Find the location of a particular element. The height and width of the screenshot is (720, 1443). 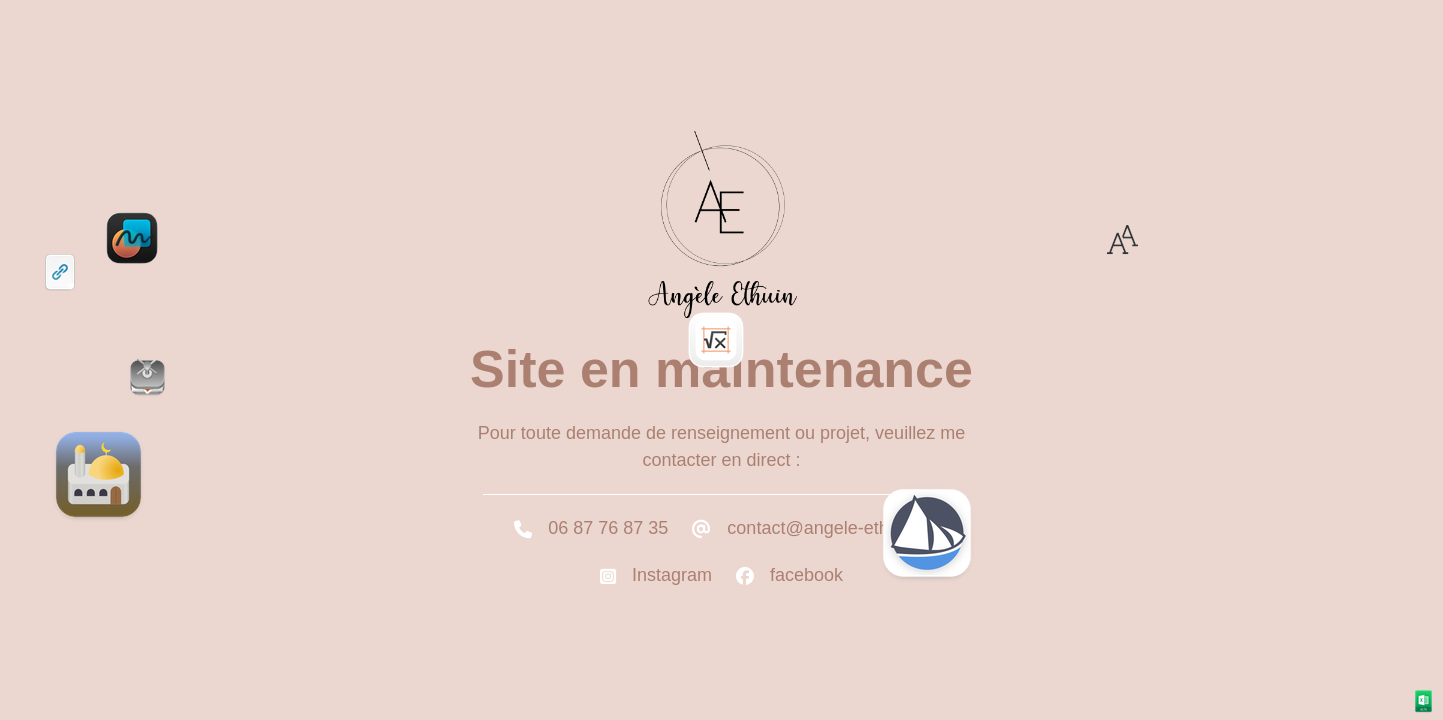

open libreoffice math equation editor is located at coordinates (716, 340).